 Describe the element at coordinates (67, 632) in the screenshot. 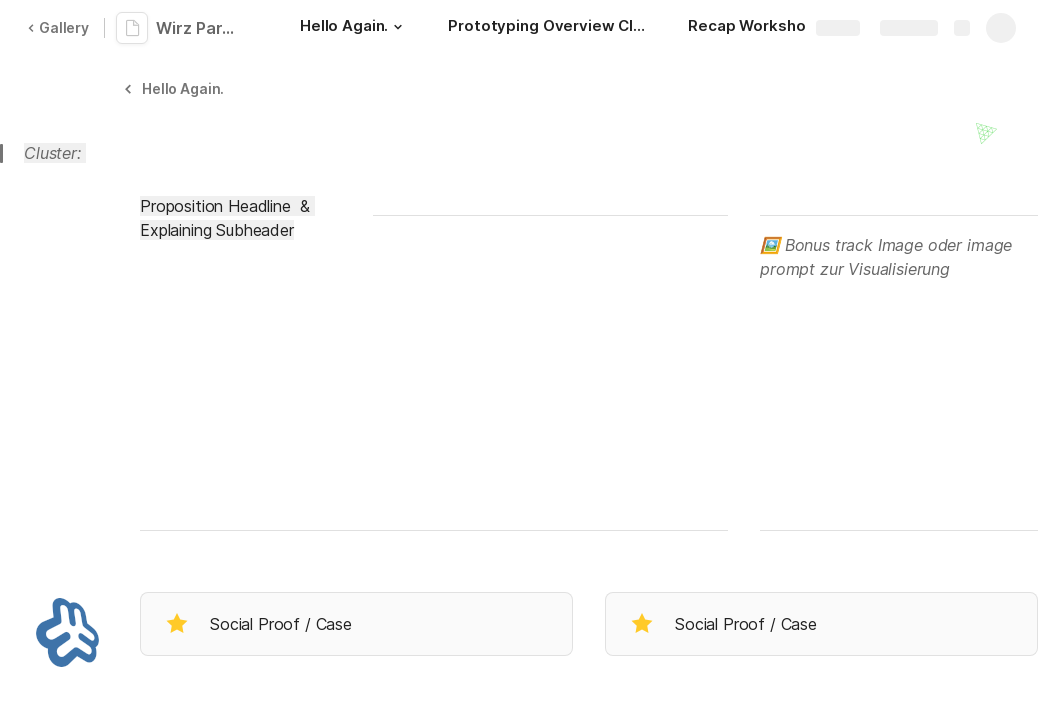

I see `open webmin server administration panel` at that location.